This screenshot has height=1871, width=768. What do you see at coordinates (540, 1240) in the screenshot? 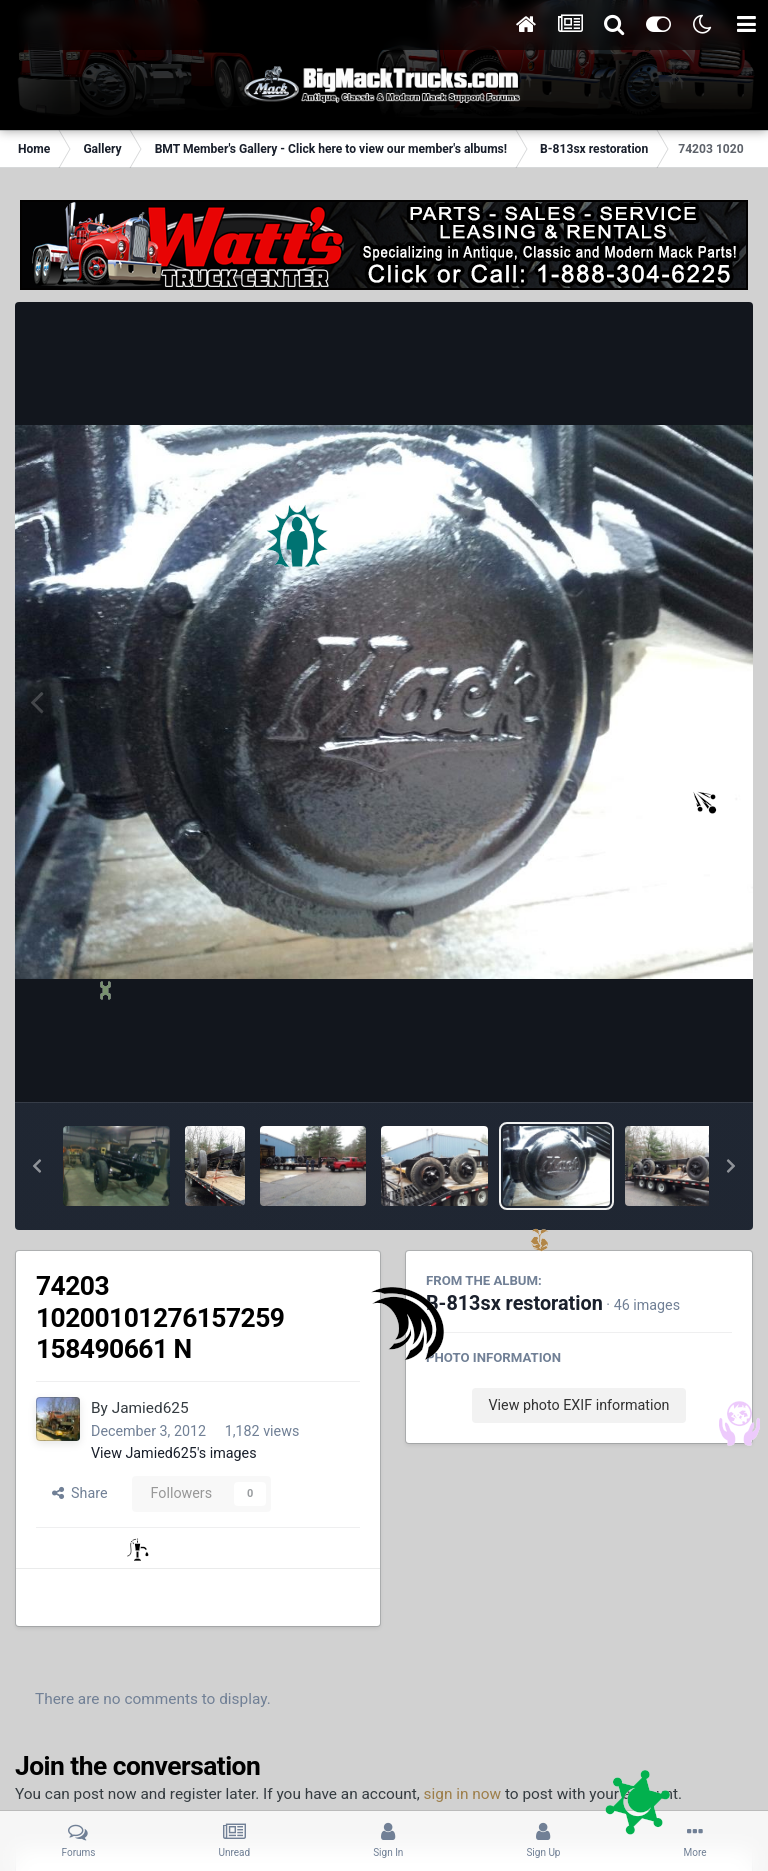
I see `plant a seed or start growing crops` at bounding box center [540, 1240].